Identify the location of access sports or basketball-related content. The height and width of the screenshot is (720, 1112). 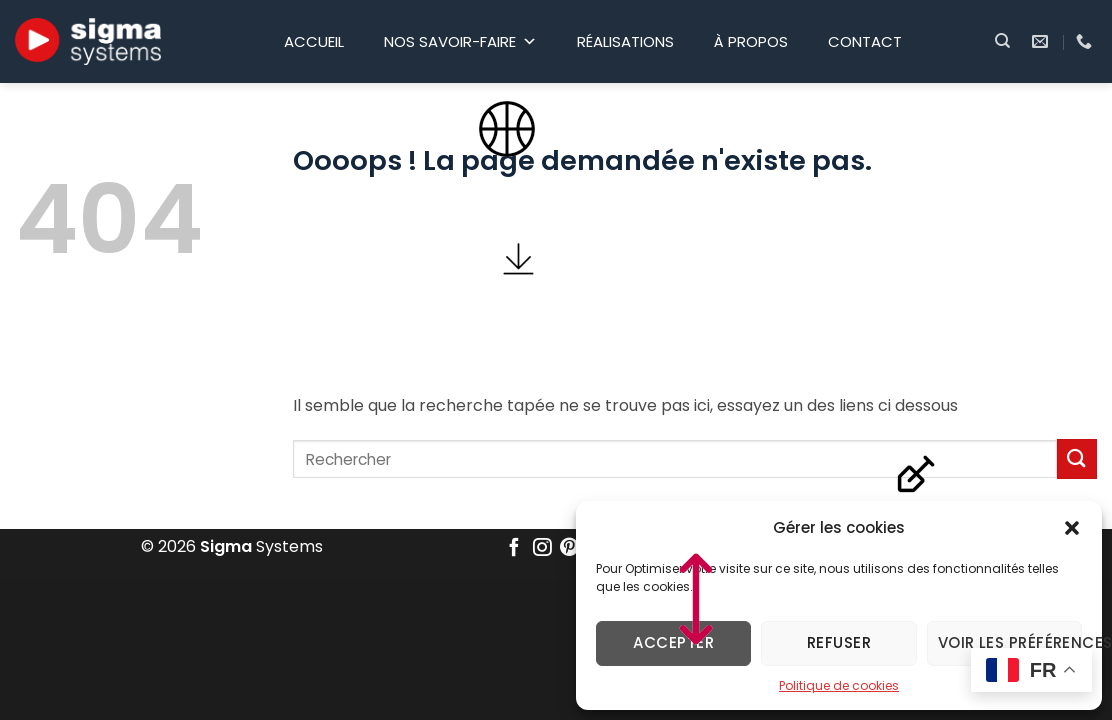
(507, 129).